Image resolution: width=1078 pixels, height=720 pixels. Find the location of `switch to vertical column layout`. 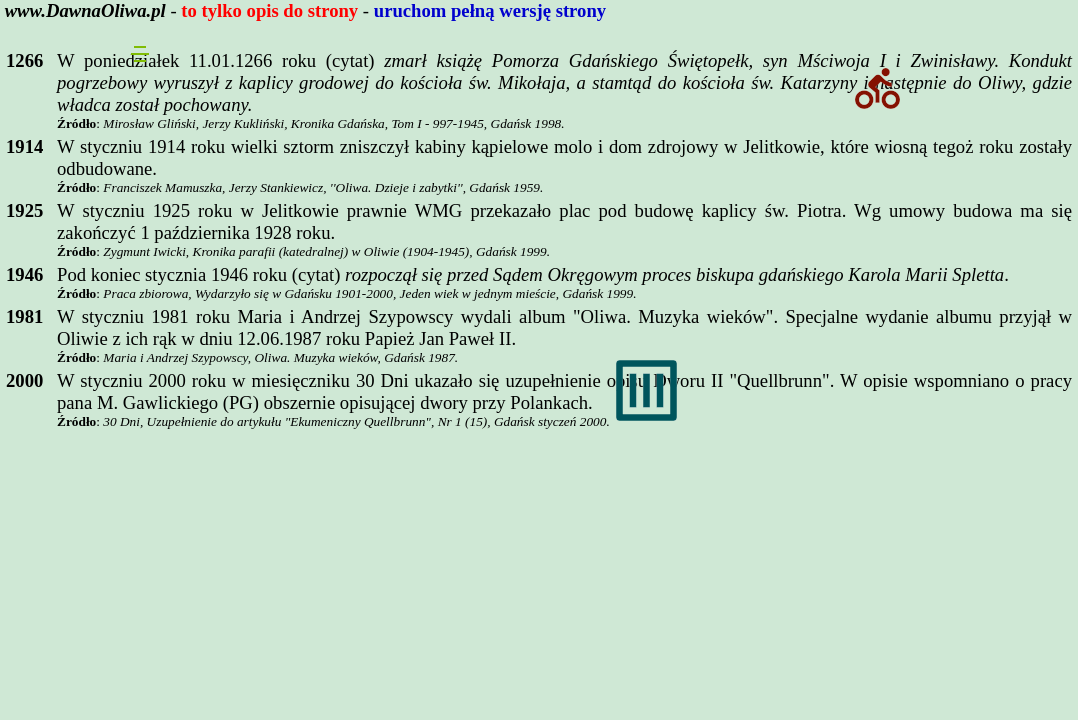

switch to vertical column layout is located at coordinates (646, 390).